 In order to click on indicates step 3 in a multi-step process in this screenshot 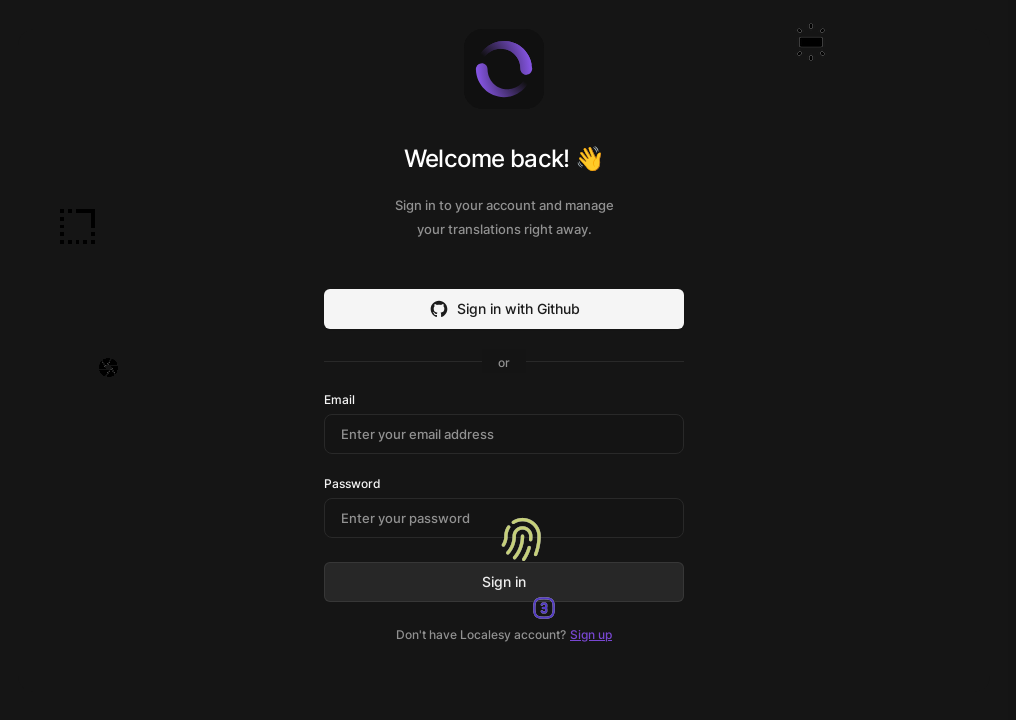, I will do `click(544, 608)`.